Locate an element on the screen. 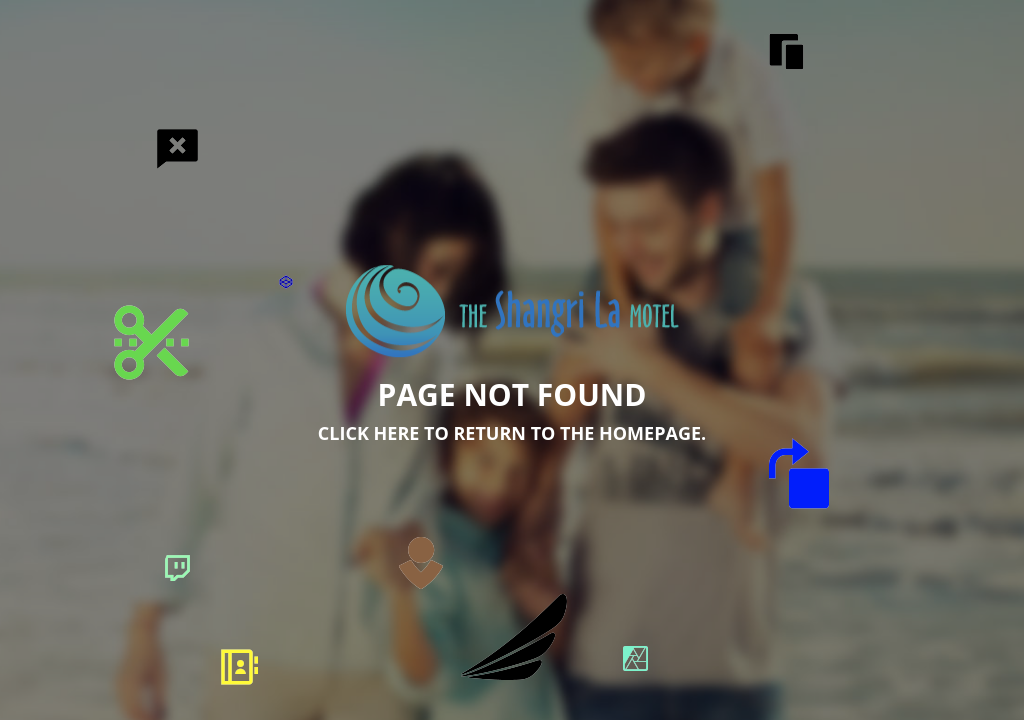 The width and height of the screenshot is (1024, 720). cut selected content to clipboard is located at coordinates (151, 342).